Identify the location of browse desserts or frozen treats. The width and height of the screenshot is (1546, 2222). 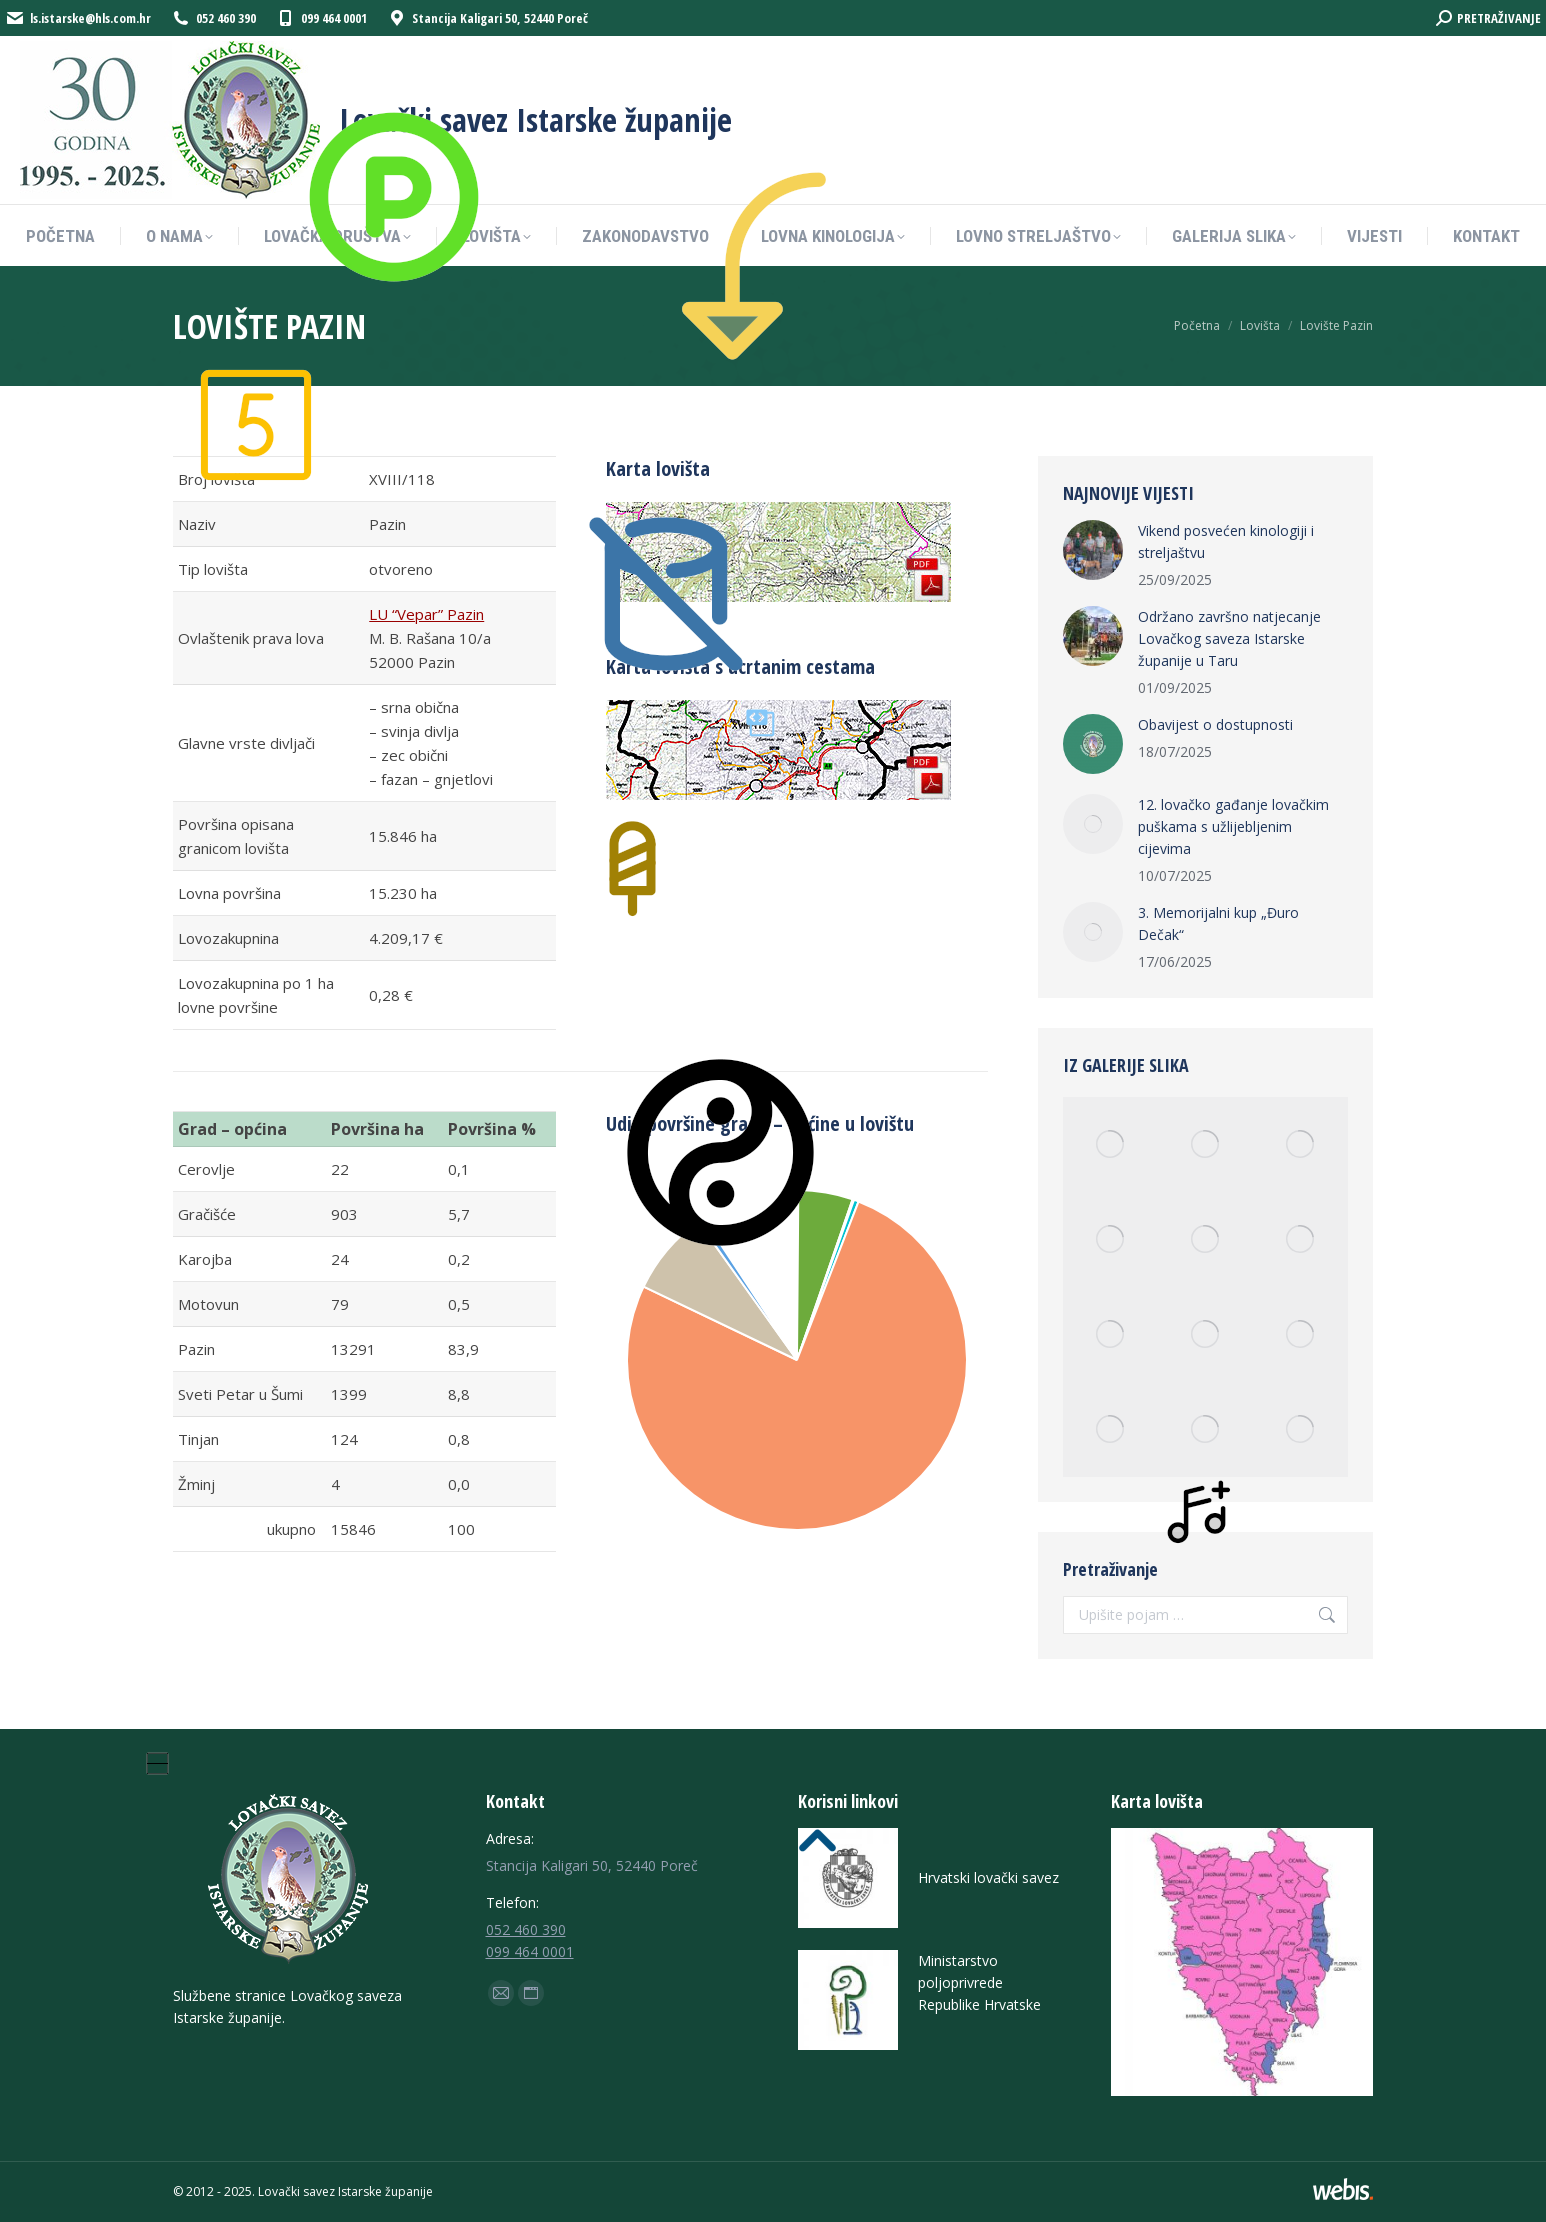
(632, 867).